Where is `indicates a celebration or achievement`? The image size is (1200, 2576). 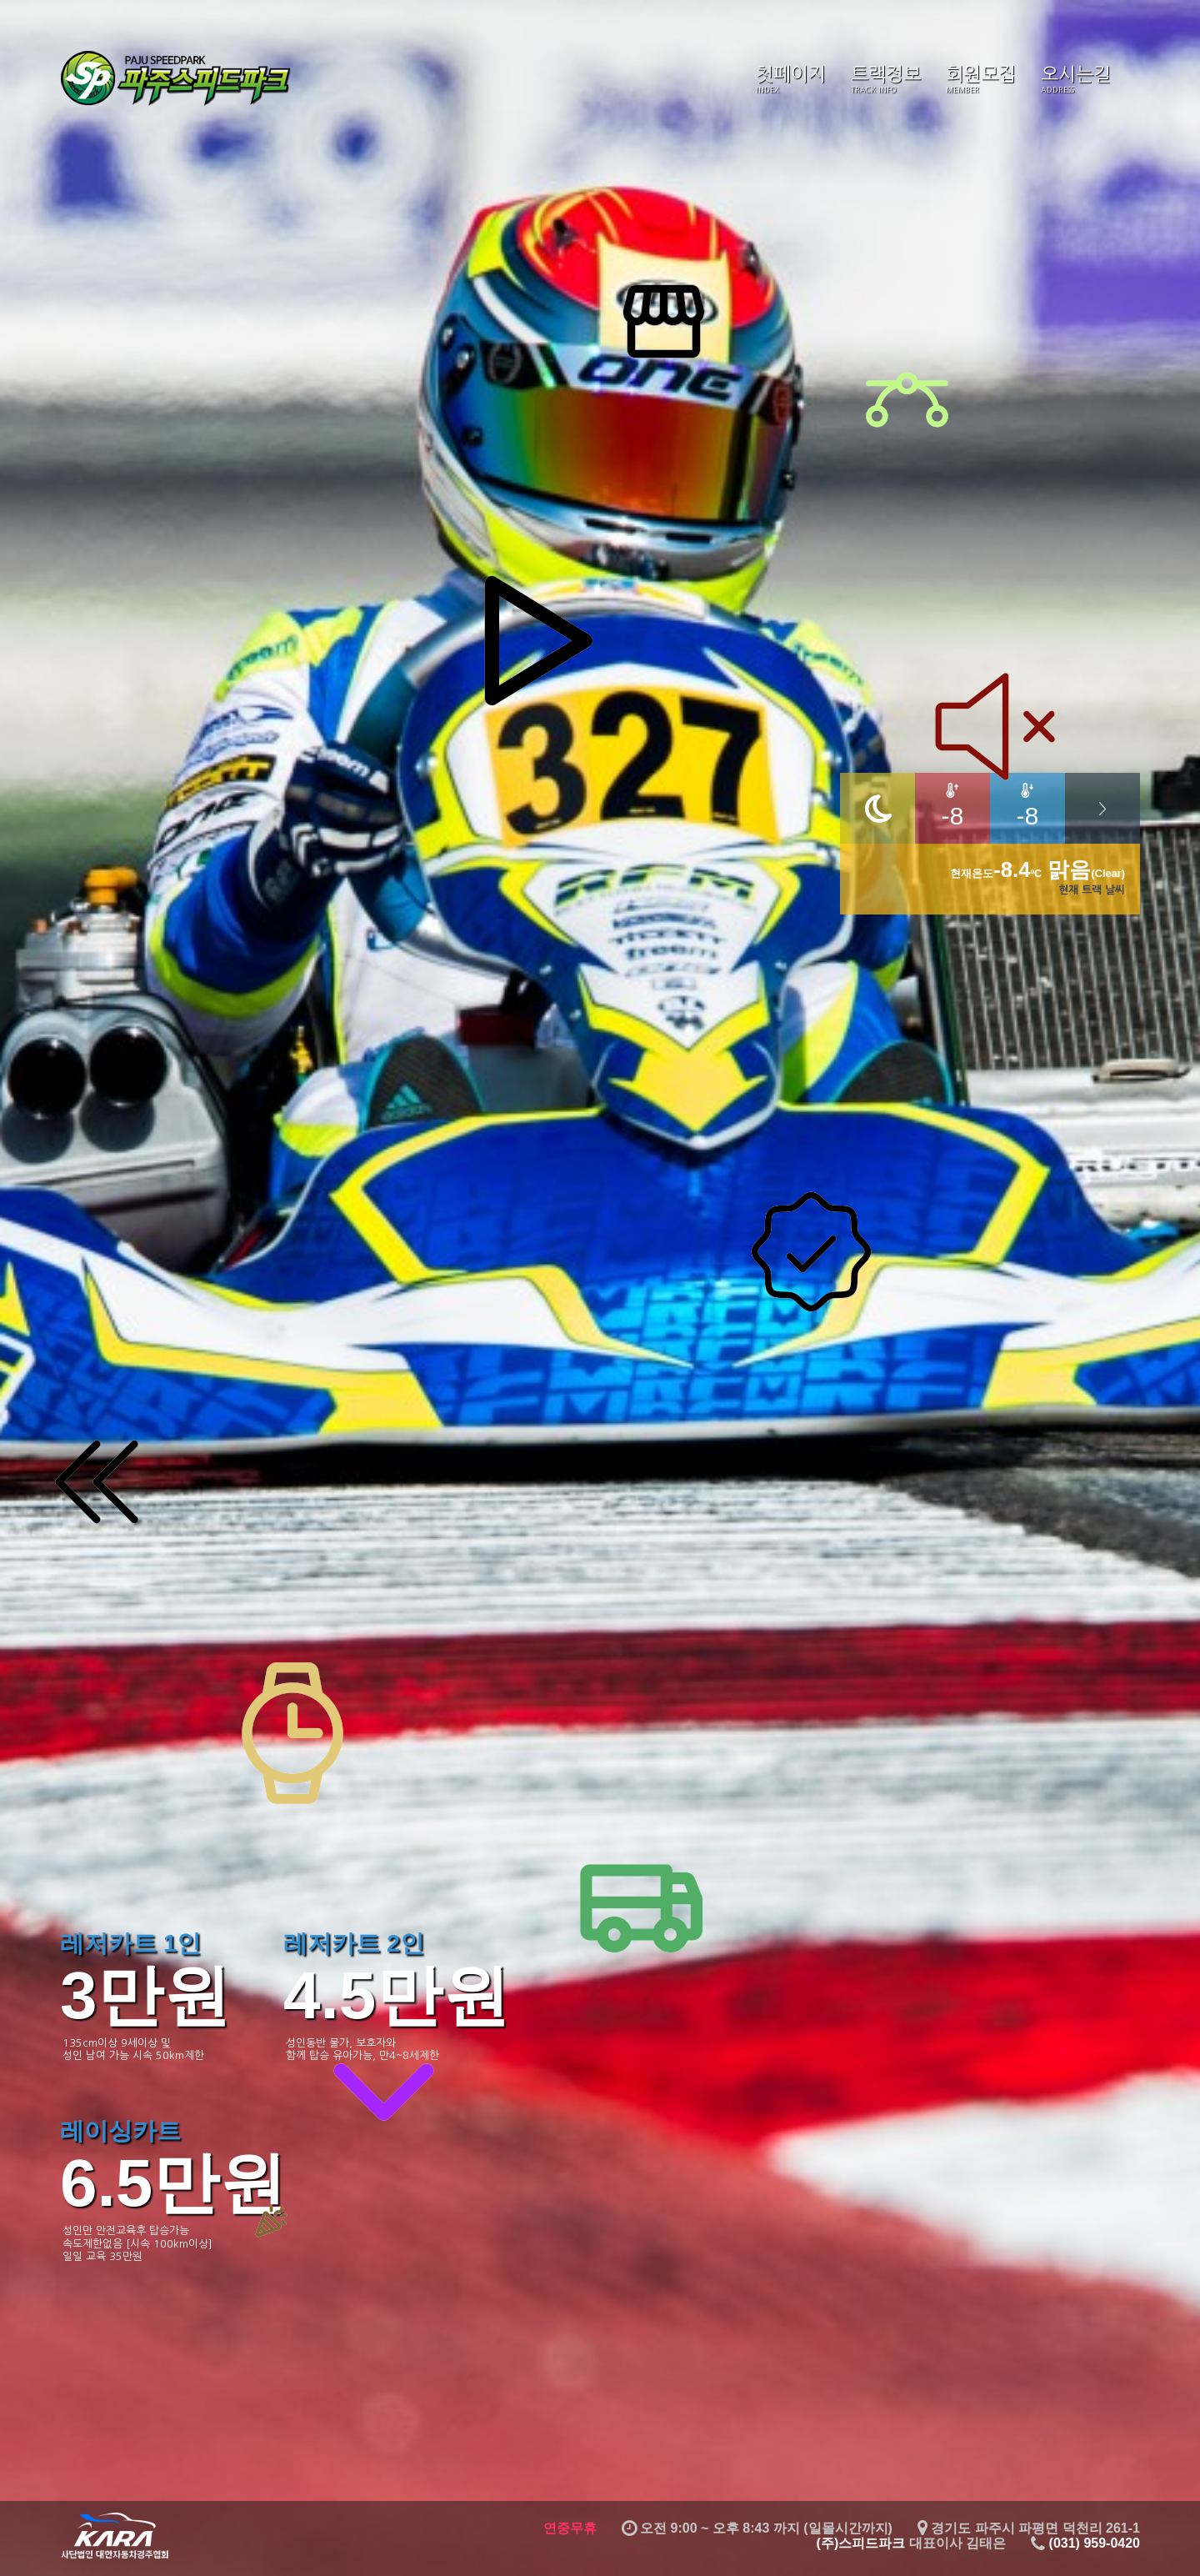 indicates a celebration or achievement is located at coordinates (269, 2223).